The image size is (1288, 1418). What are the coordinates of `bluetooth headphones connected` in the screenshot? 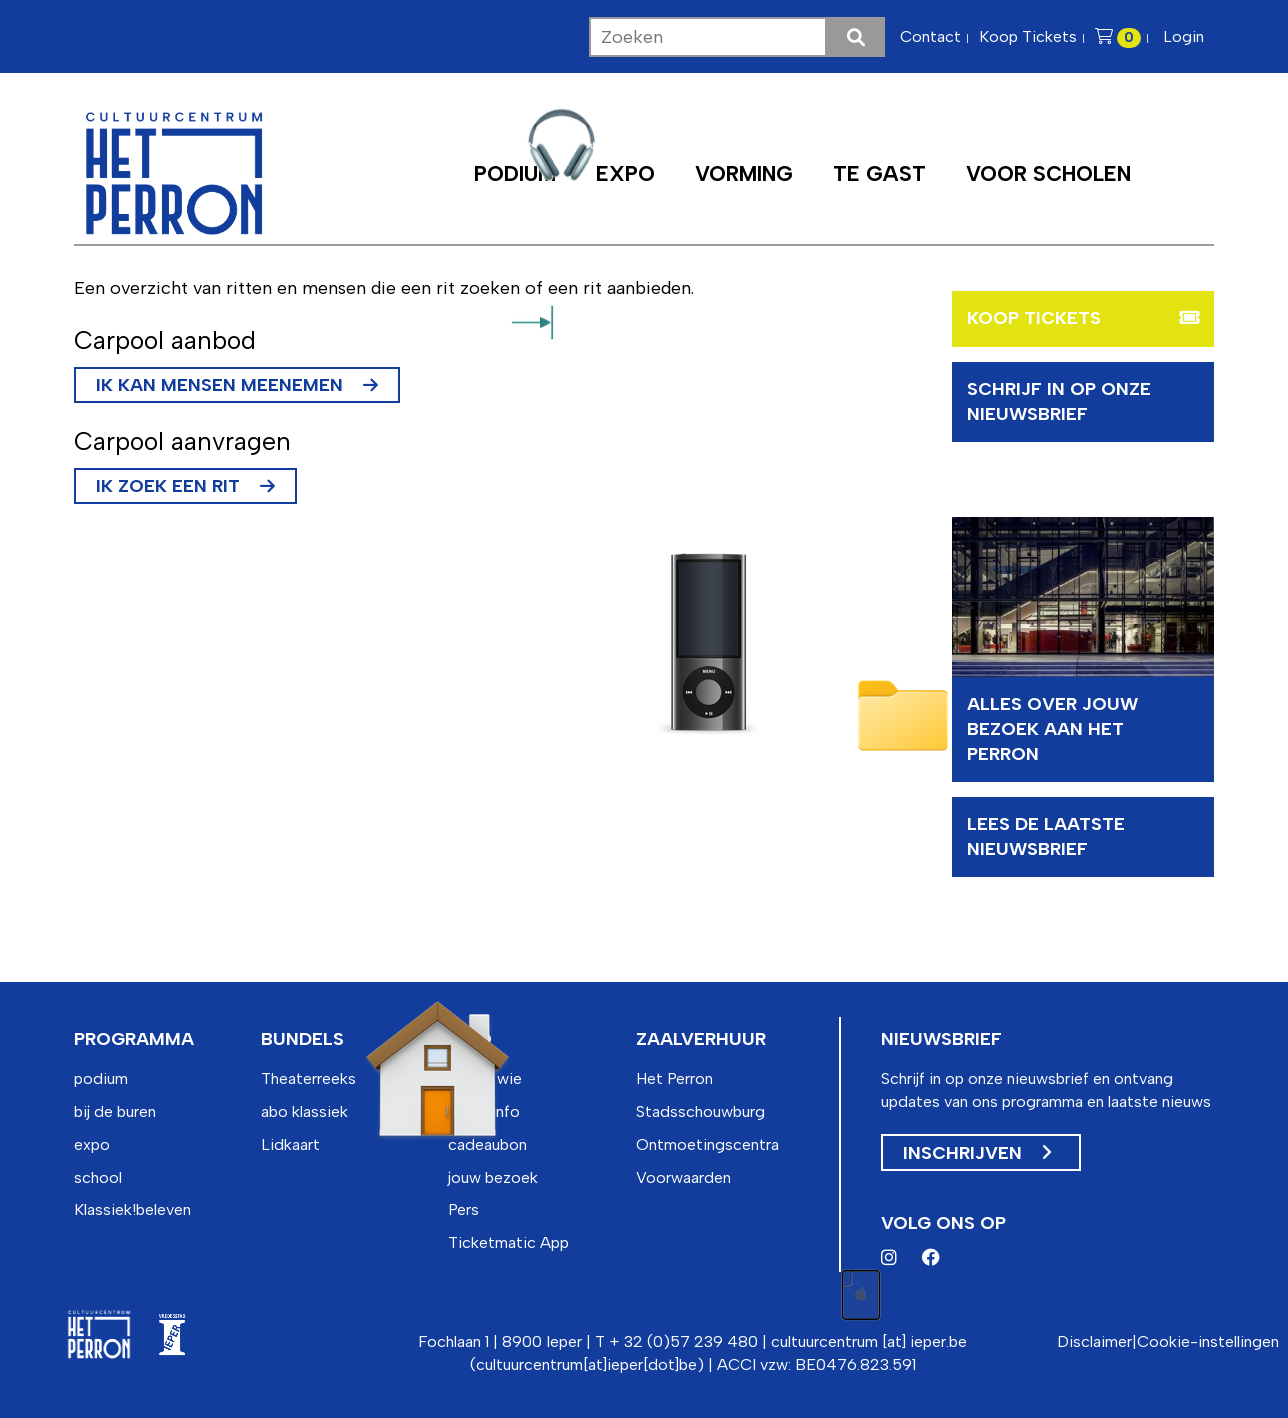 It's located at (561, 144).